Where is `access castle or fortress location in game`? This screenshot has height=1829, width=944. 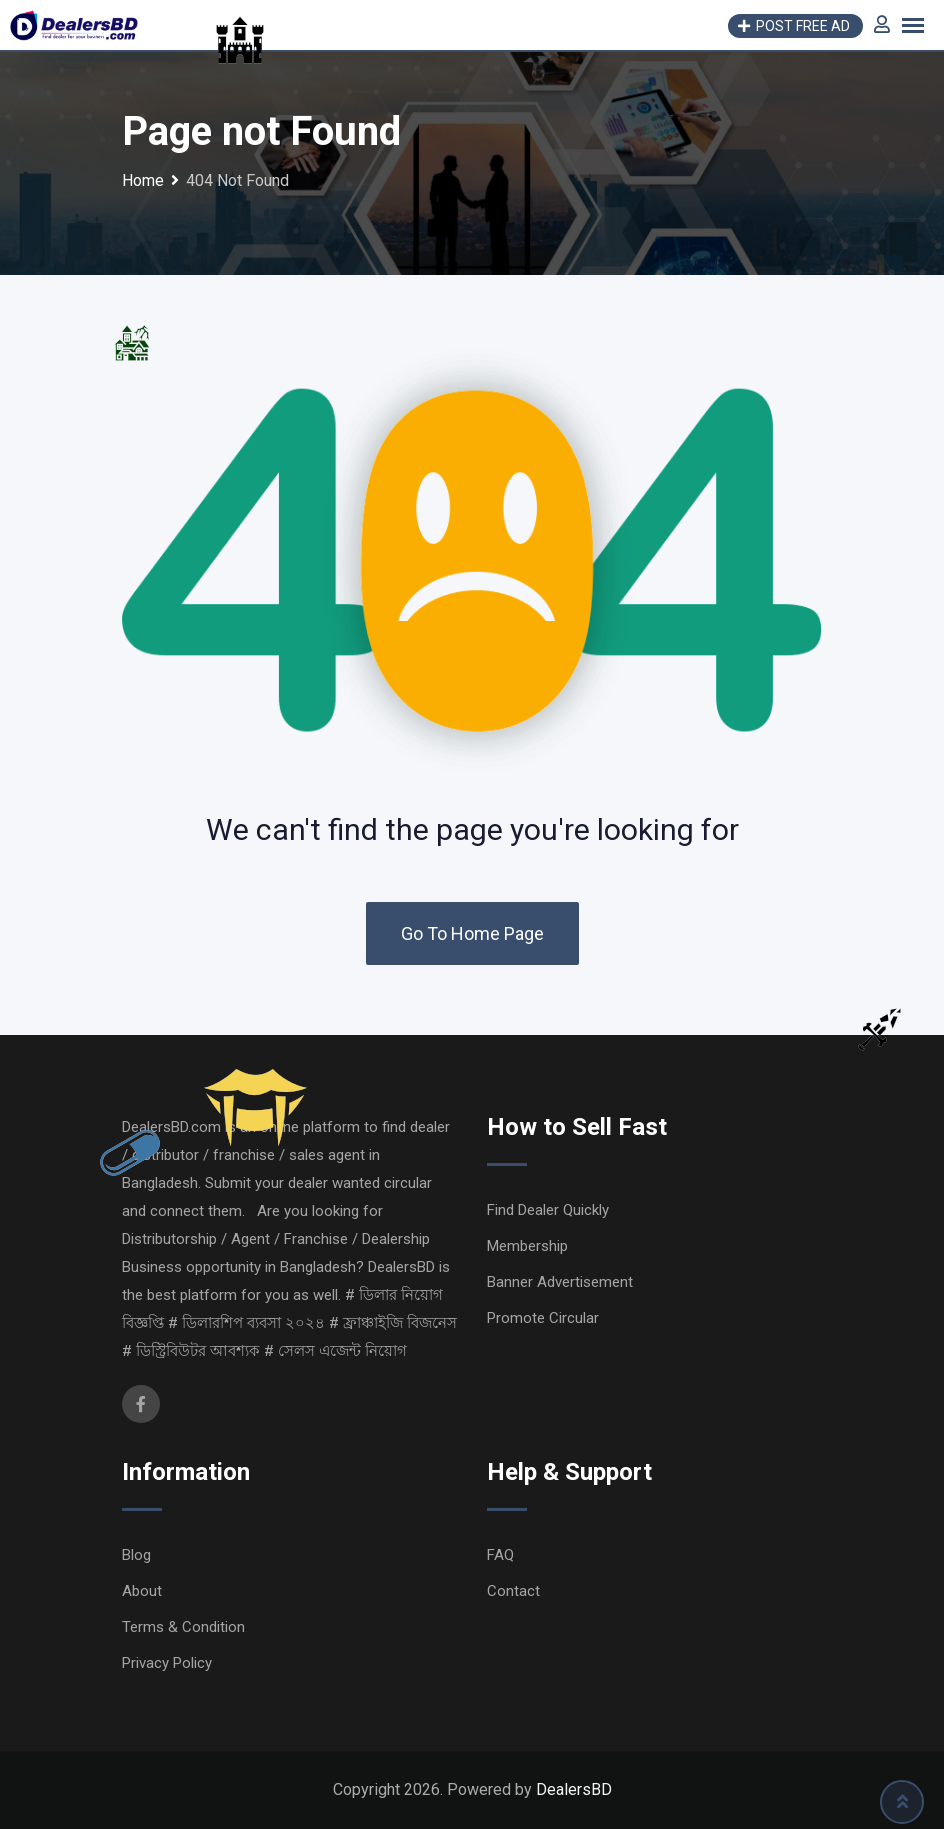 access castle or fortress location in game is located at coordinates (240, 40).